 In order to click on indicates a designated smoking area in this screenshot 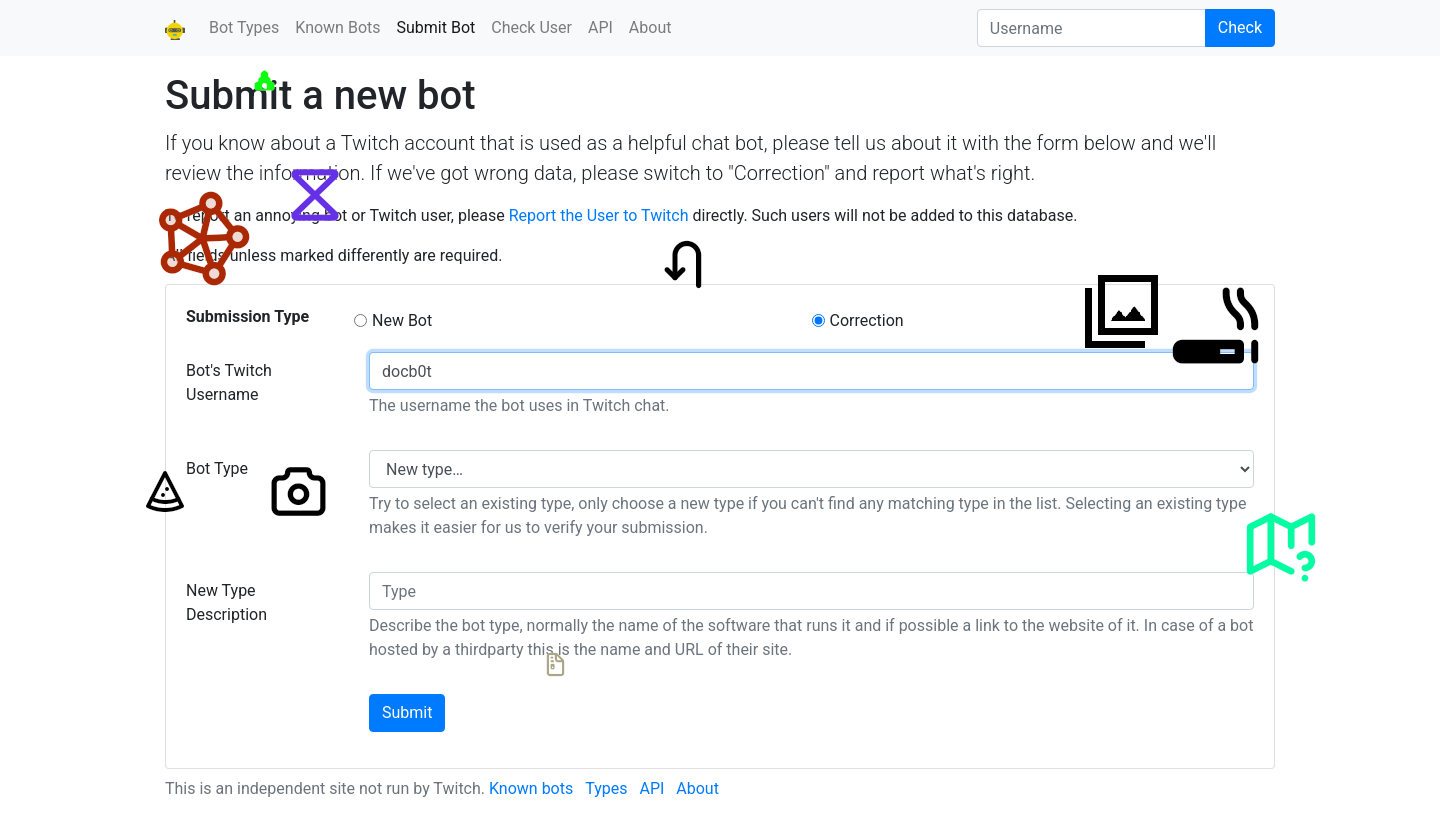, I will do `click(1215, 325)`.